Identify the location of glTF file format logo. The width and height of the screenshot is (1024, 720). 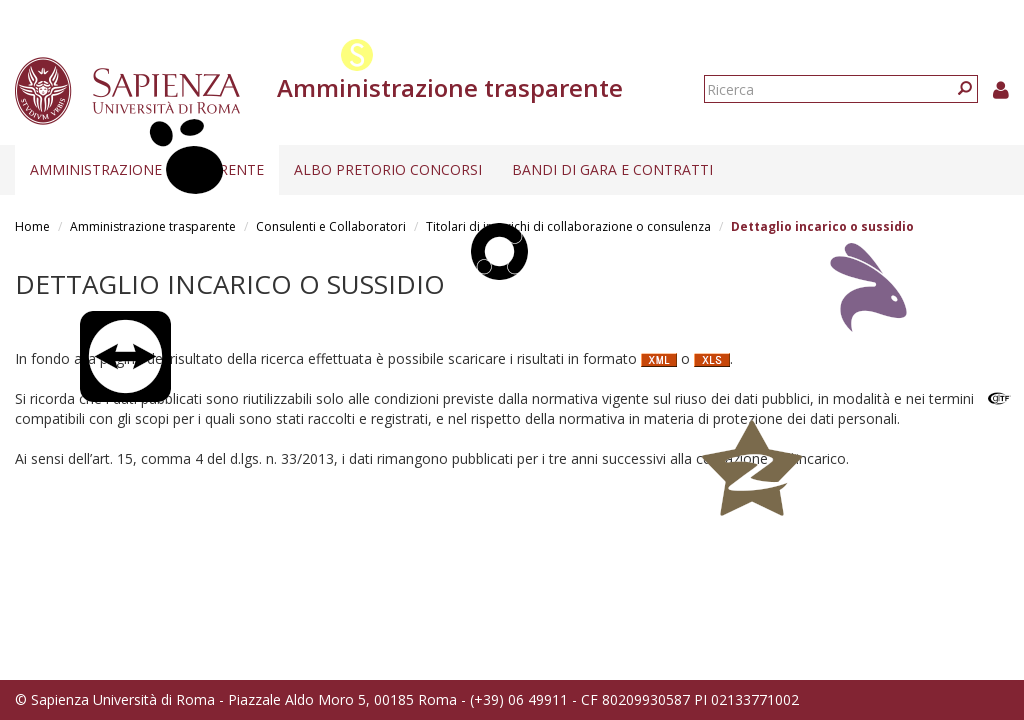
(999, 398).